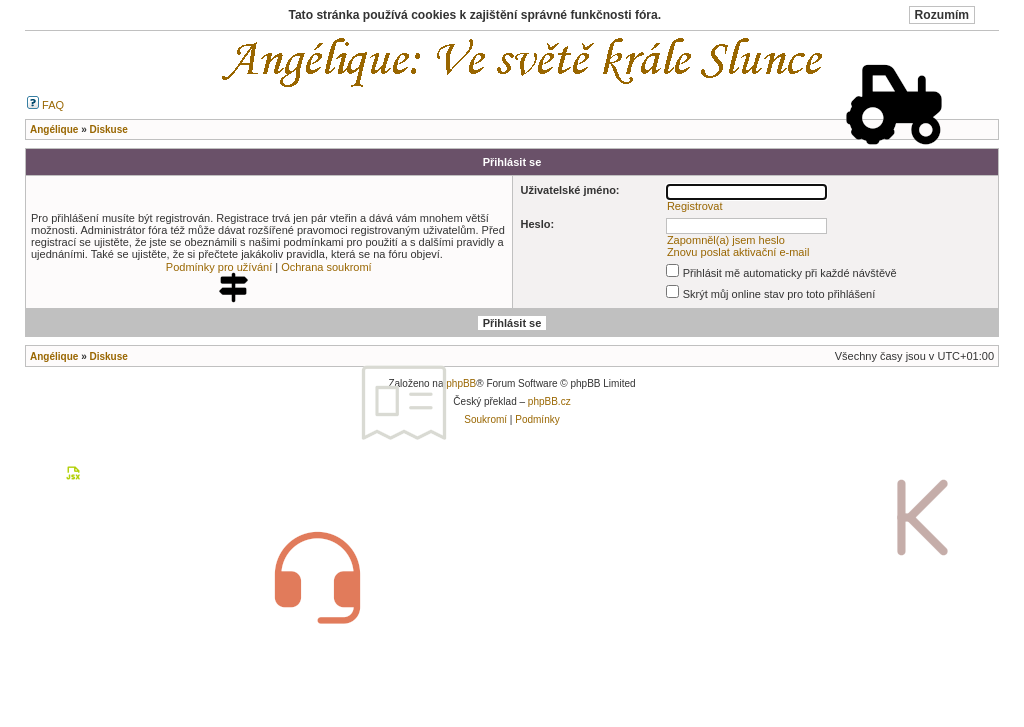 Image resolution: width=1024 pixels, height=727 pixels. What do you see at coordinates (73, 473) in the screenshot?
I see `jsx file type indicator` at bounding box center [73, 473].